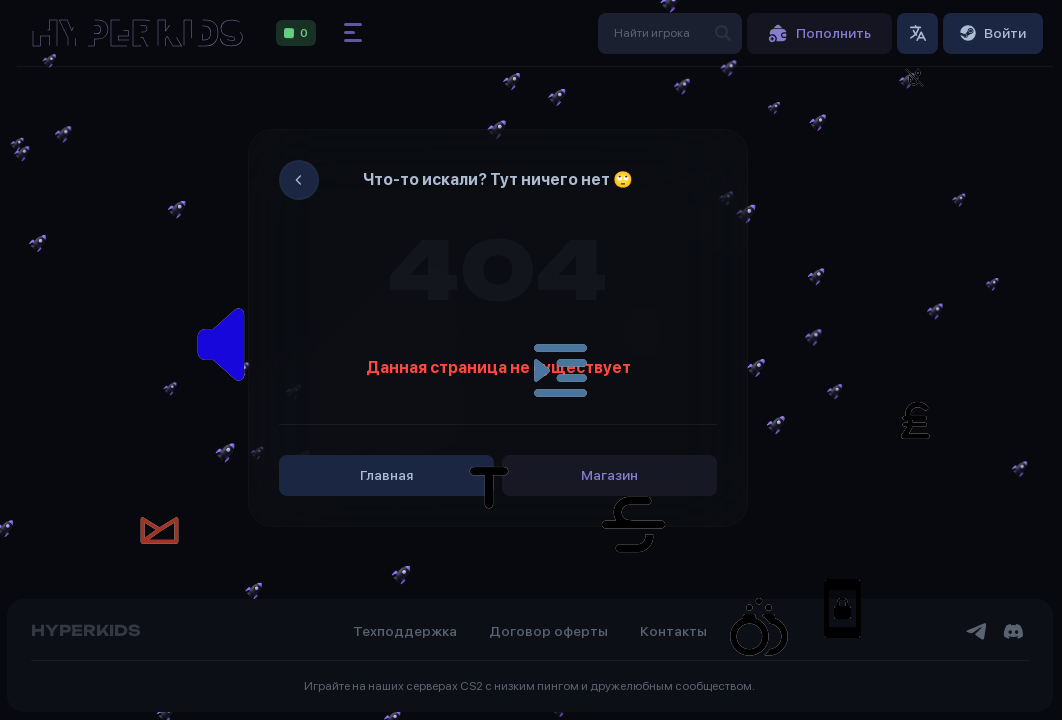 The width and height of the screenshot is (1062, 720). What do you see at coordinates (916, 420) in the screenshot?
I see `indicates price or amount in Turkish lira` at bounding box center [916, 420].